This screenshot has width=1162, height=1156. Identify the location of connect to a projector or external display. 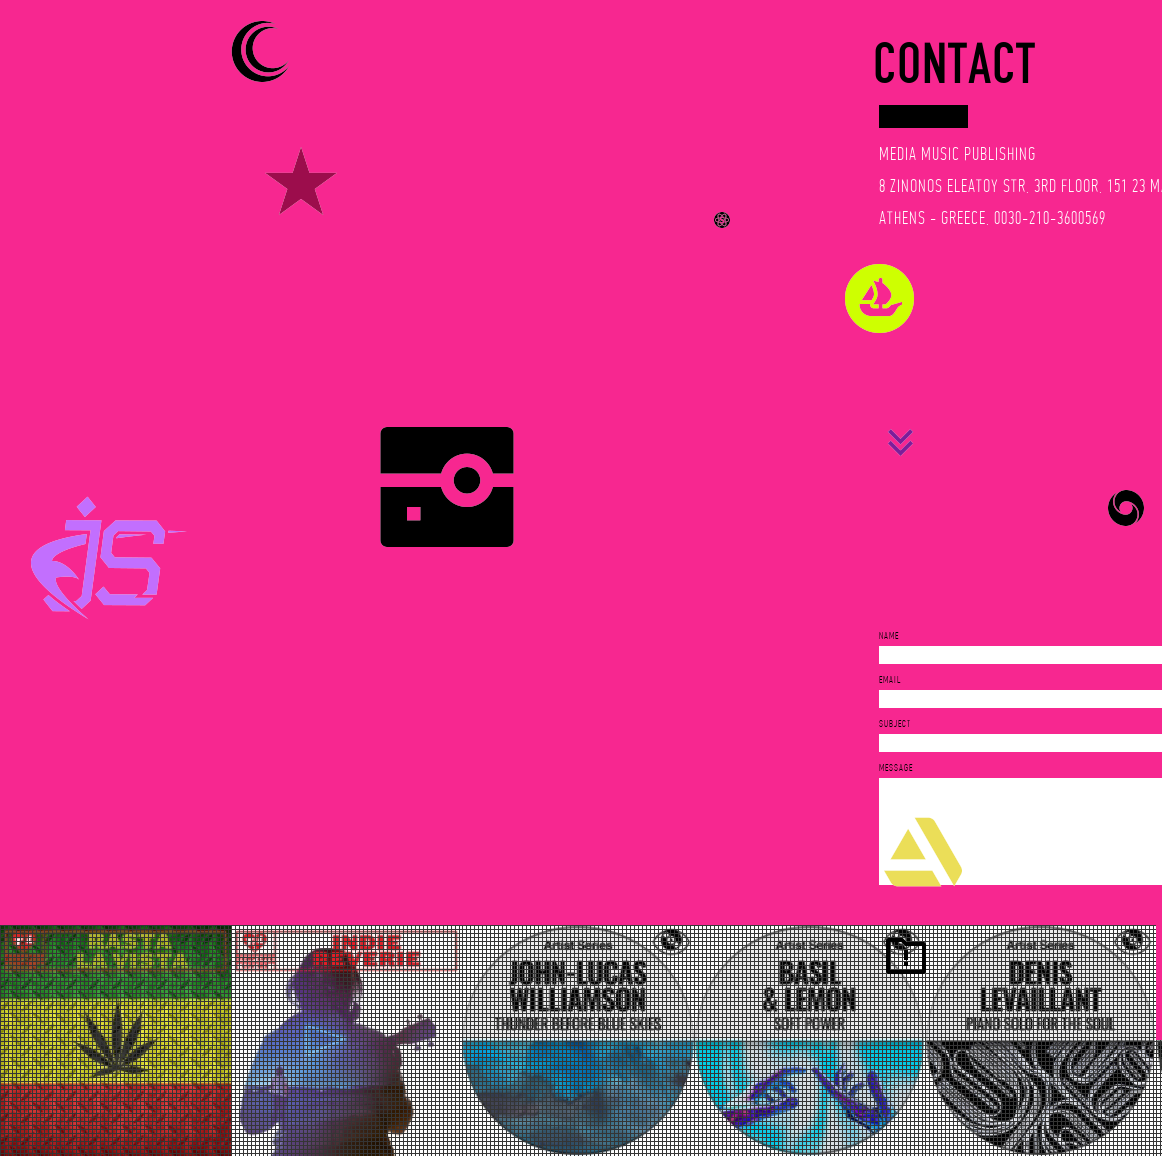
(447, 487).